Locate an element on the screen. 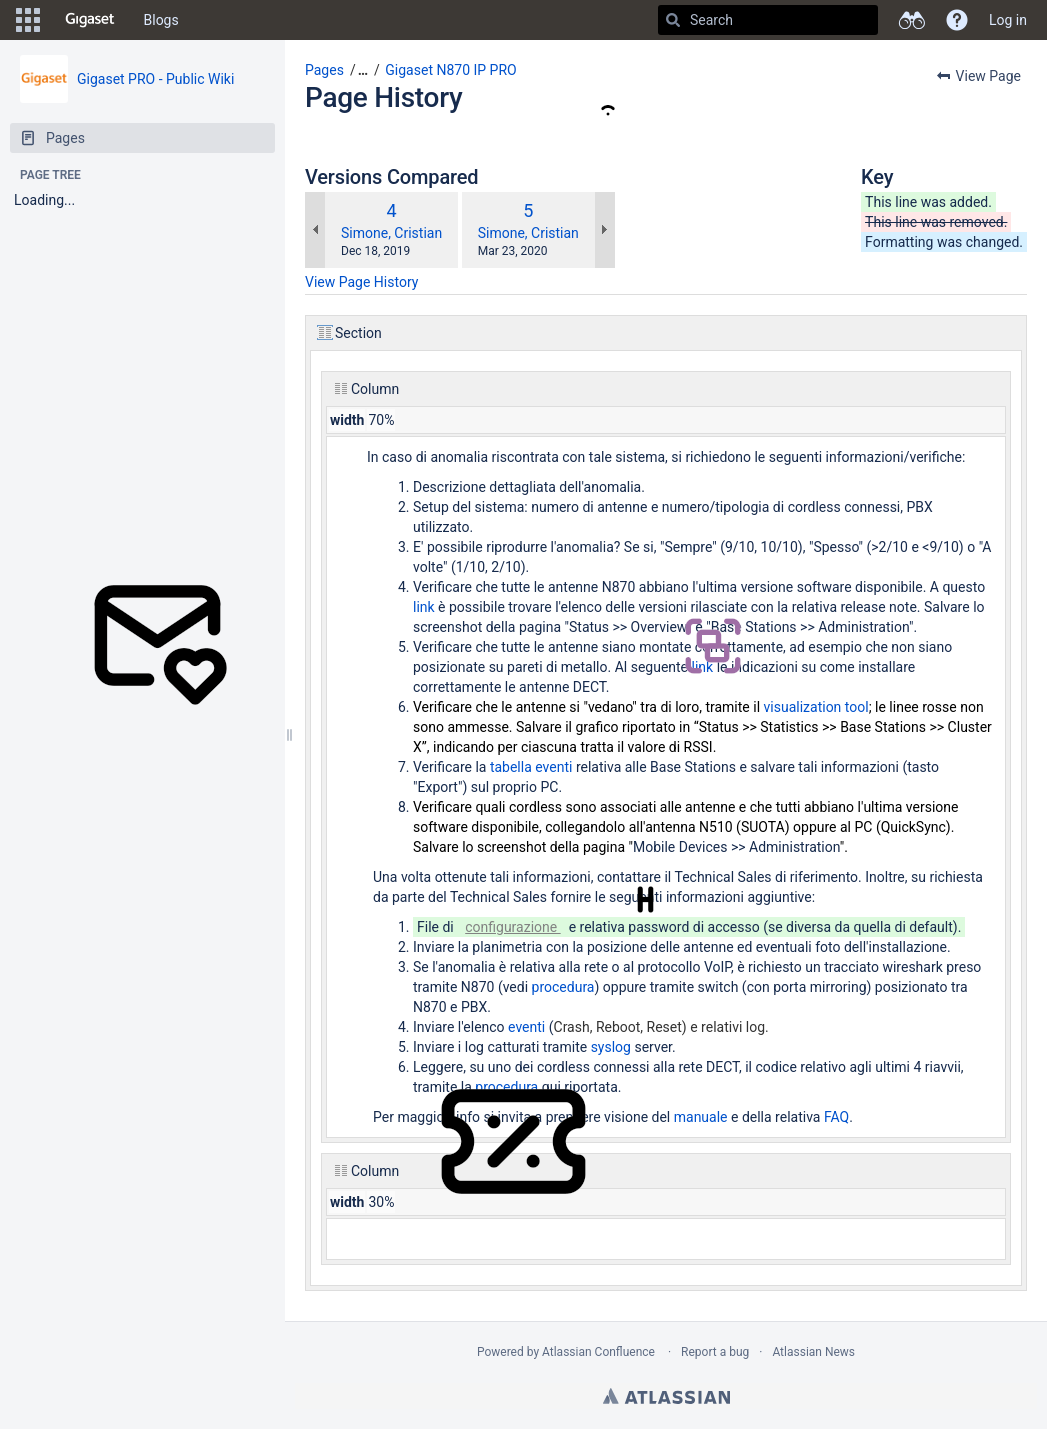  group selected objects together is located at coordinates (713, 646).